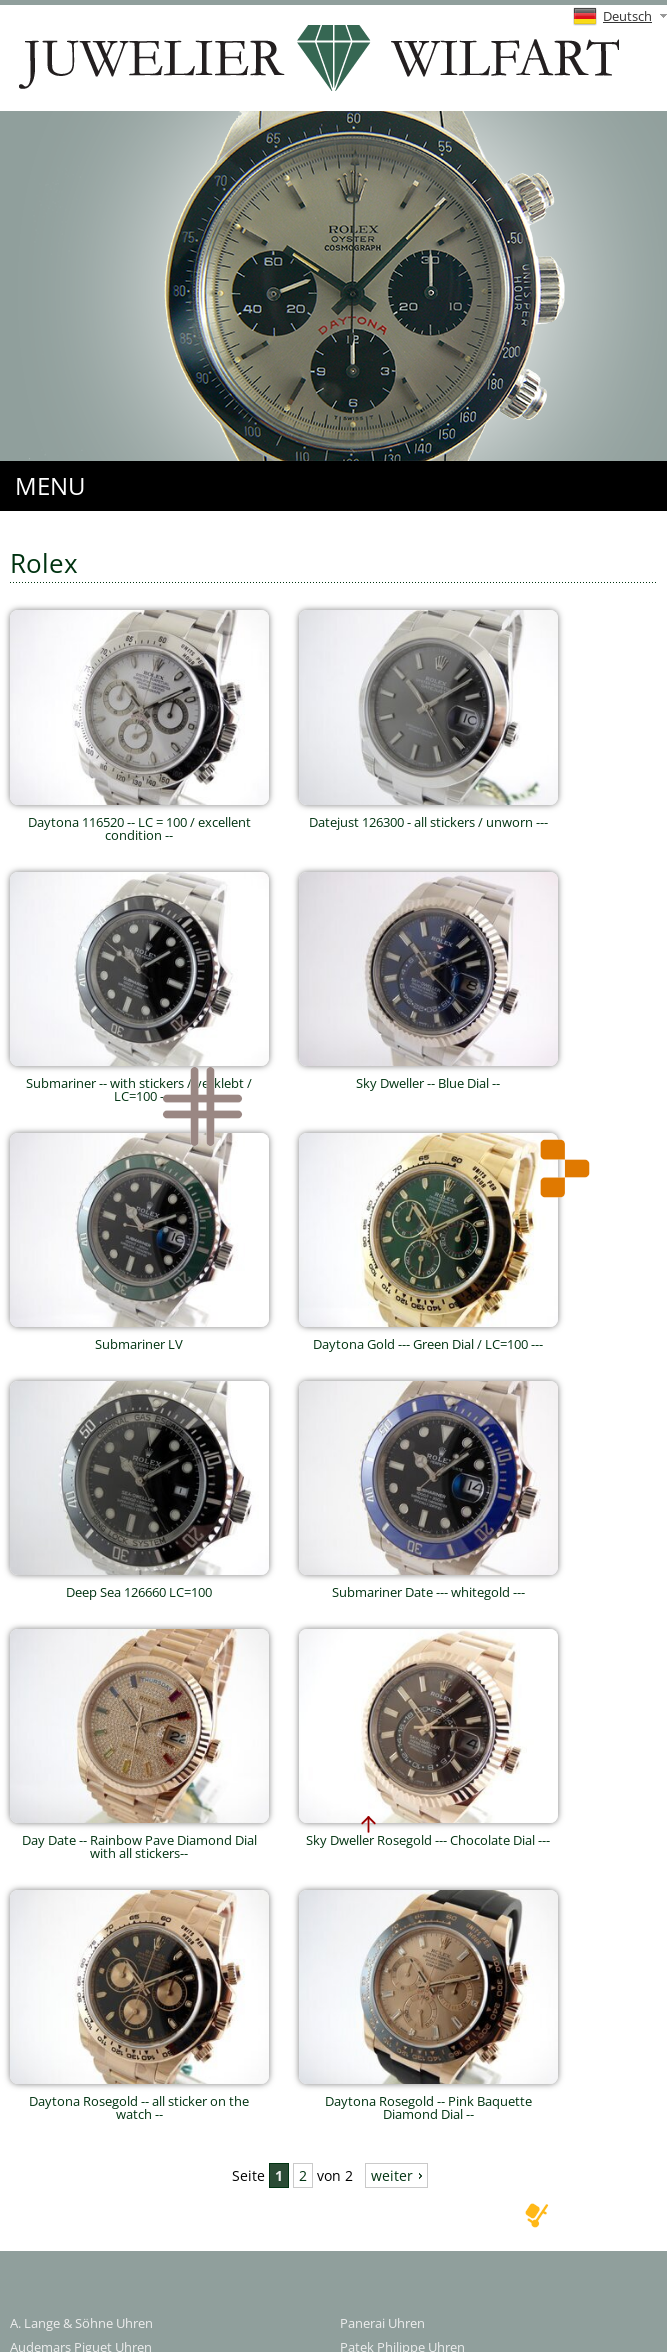  I want to click on move up or scroll to top, so click(368, 1824).